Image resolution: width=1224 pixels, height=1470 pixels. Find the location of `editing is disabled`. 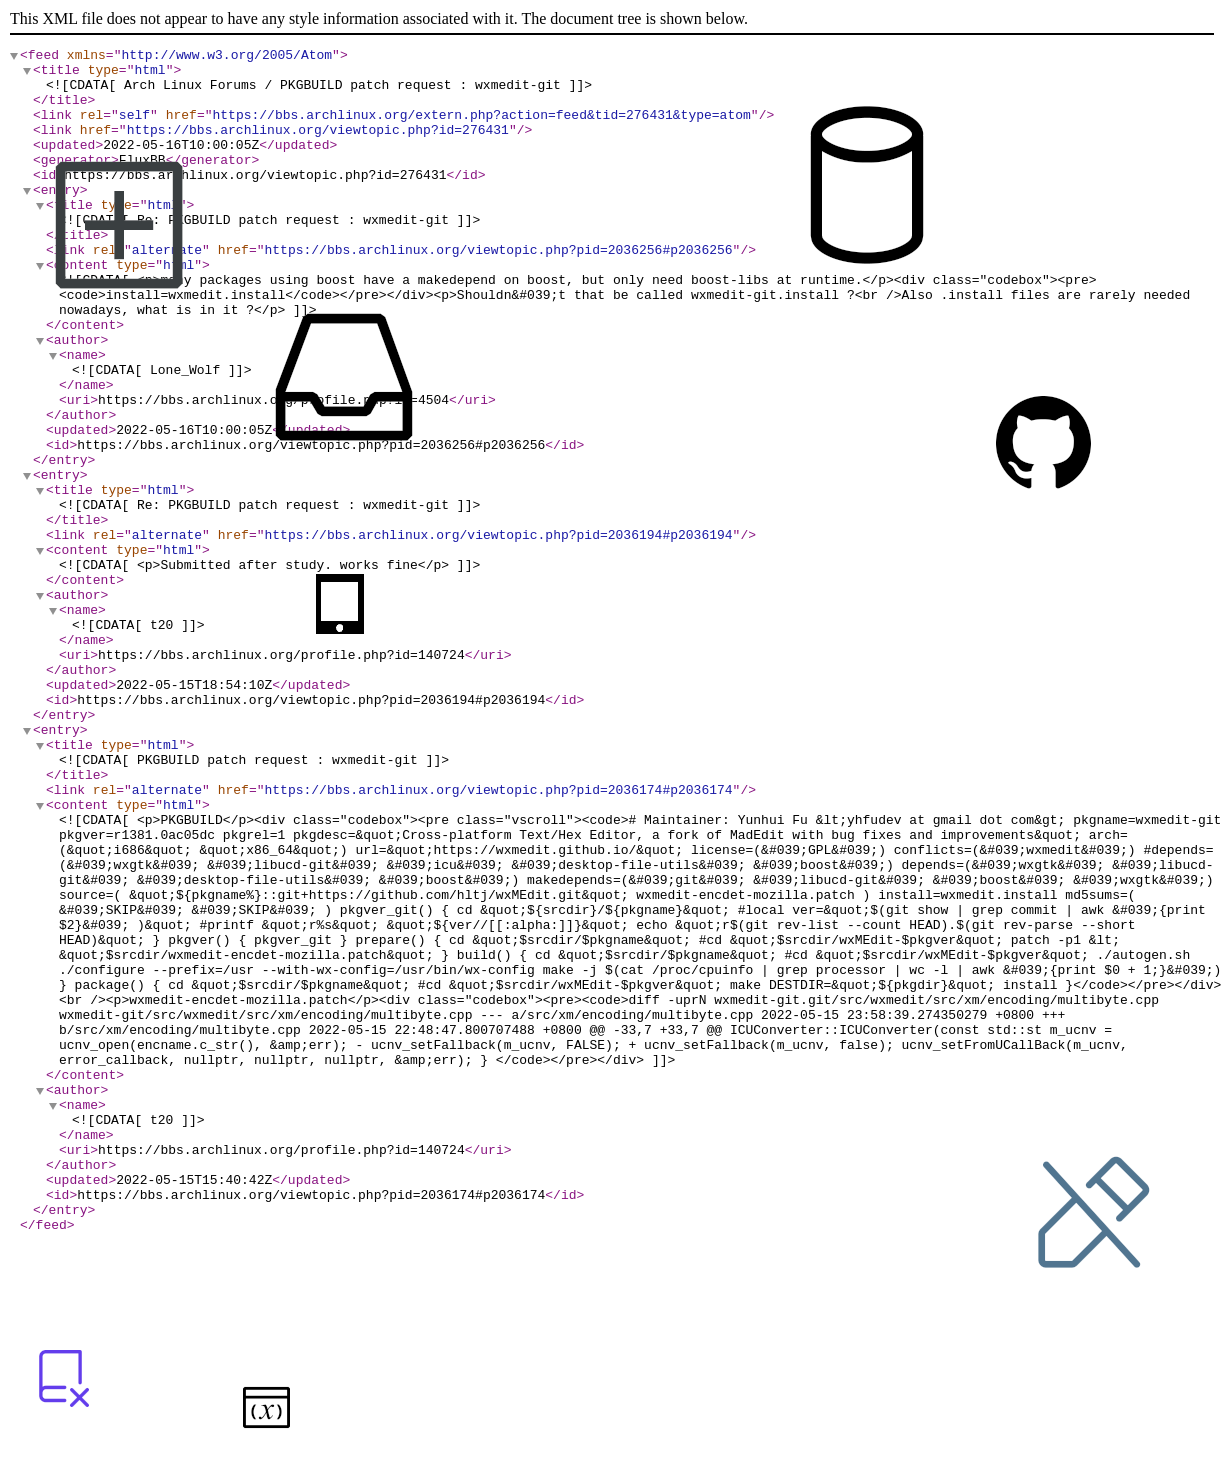

editing is disabled is located at coordinates (1091, 1214).